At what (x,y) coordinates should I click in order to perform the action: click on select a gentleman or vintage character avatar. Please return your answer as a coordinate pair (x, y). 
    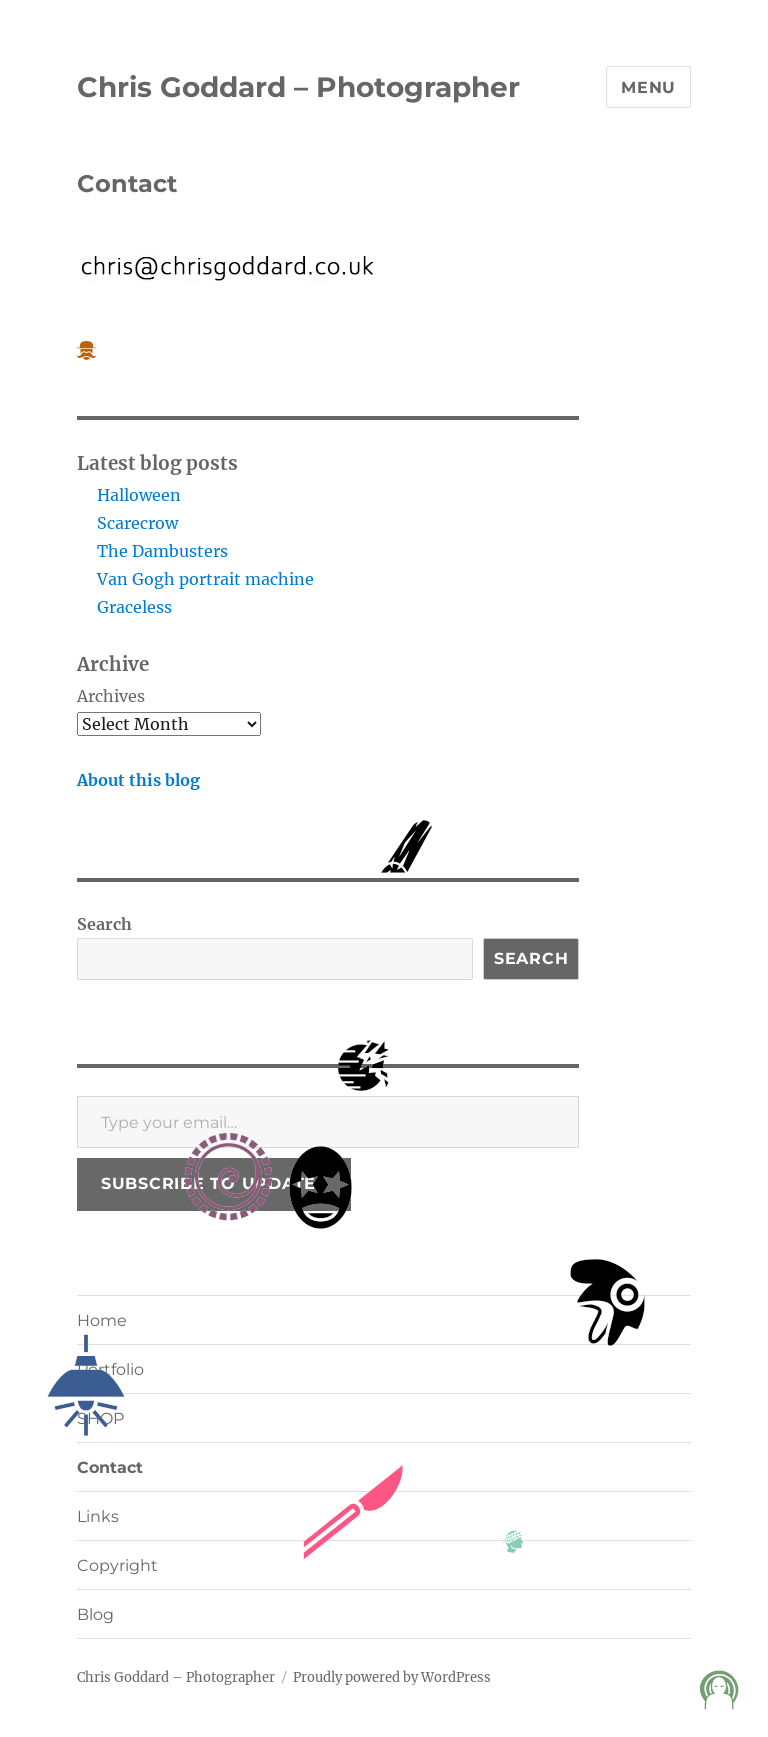
    Looking at the image, I should click on (86, 350).